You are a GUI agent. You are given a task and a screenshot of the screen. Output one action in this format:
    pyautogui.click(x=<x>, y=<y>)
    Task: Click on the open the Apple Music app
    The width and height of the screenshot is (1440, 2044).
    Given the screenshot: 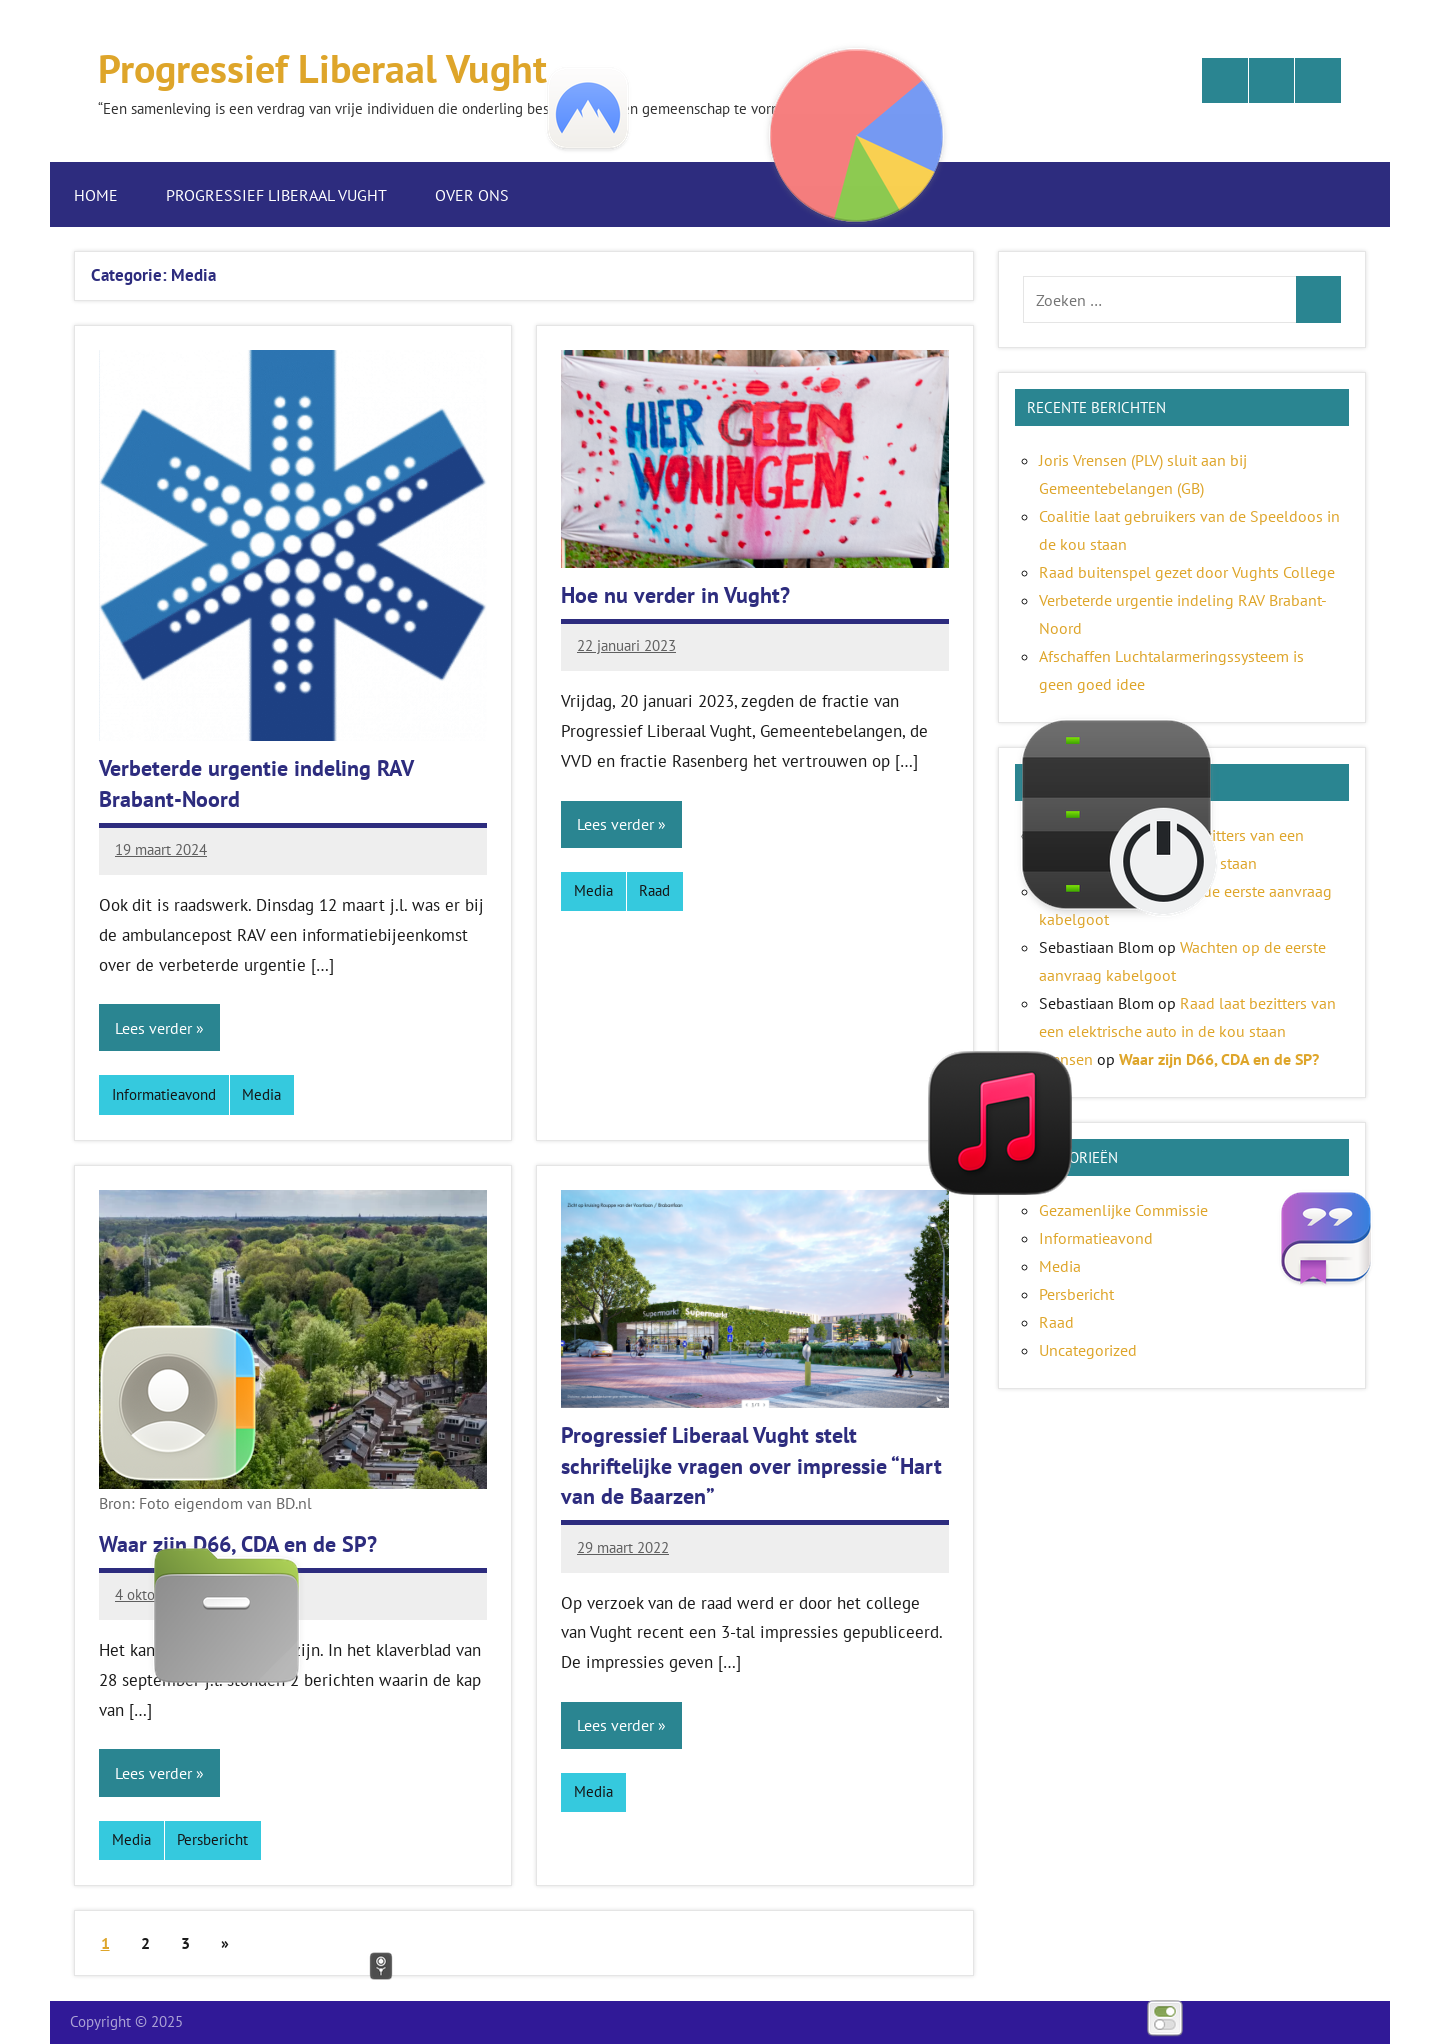 What is the action you would take?
    pyautogui.click(x=1000, y=1123)
    